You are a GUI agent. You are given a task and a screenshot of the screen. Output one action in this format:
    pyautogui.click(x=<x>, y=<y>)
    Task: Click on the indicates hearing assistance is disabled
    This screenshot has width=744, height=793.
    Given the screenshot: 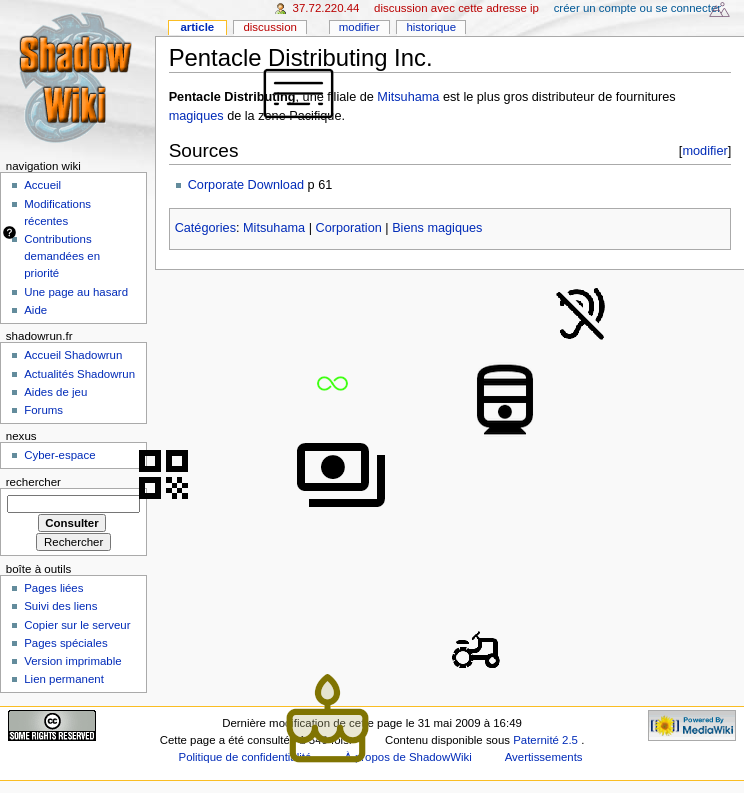 What is the action you would take?
    pyautogui.click(x=582, y=314)
    